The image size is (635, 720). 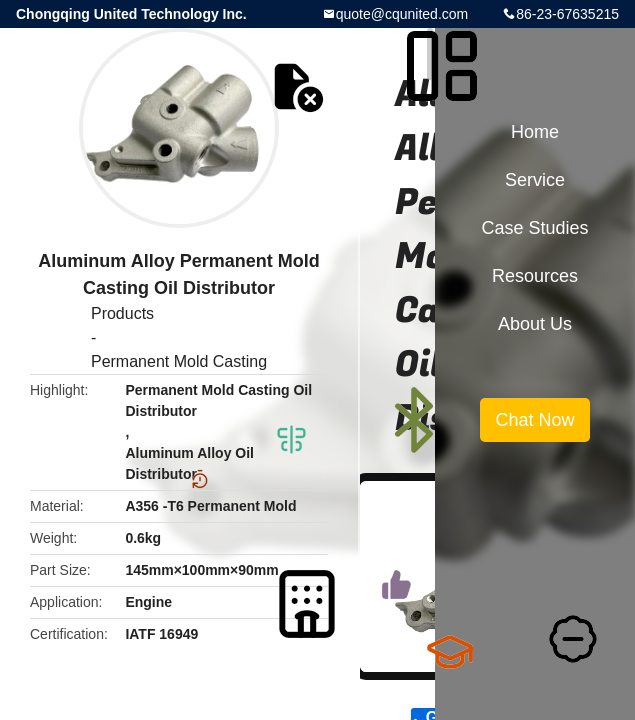 I want to click on find nearby hotels or accommodations, so click(x=307, y=604).